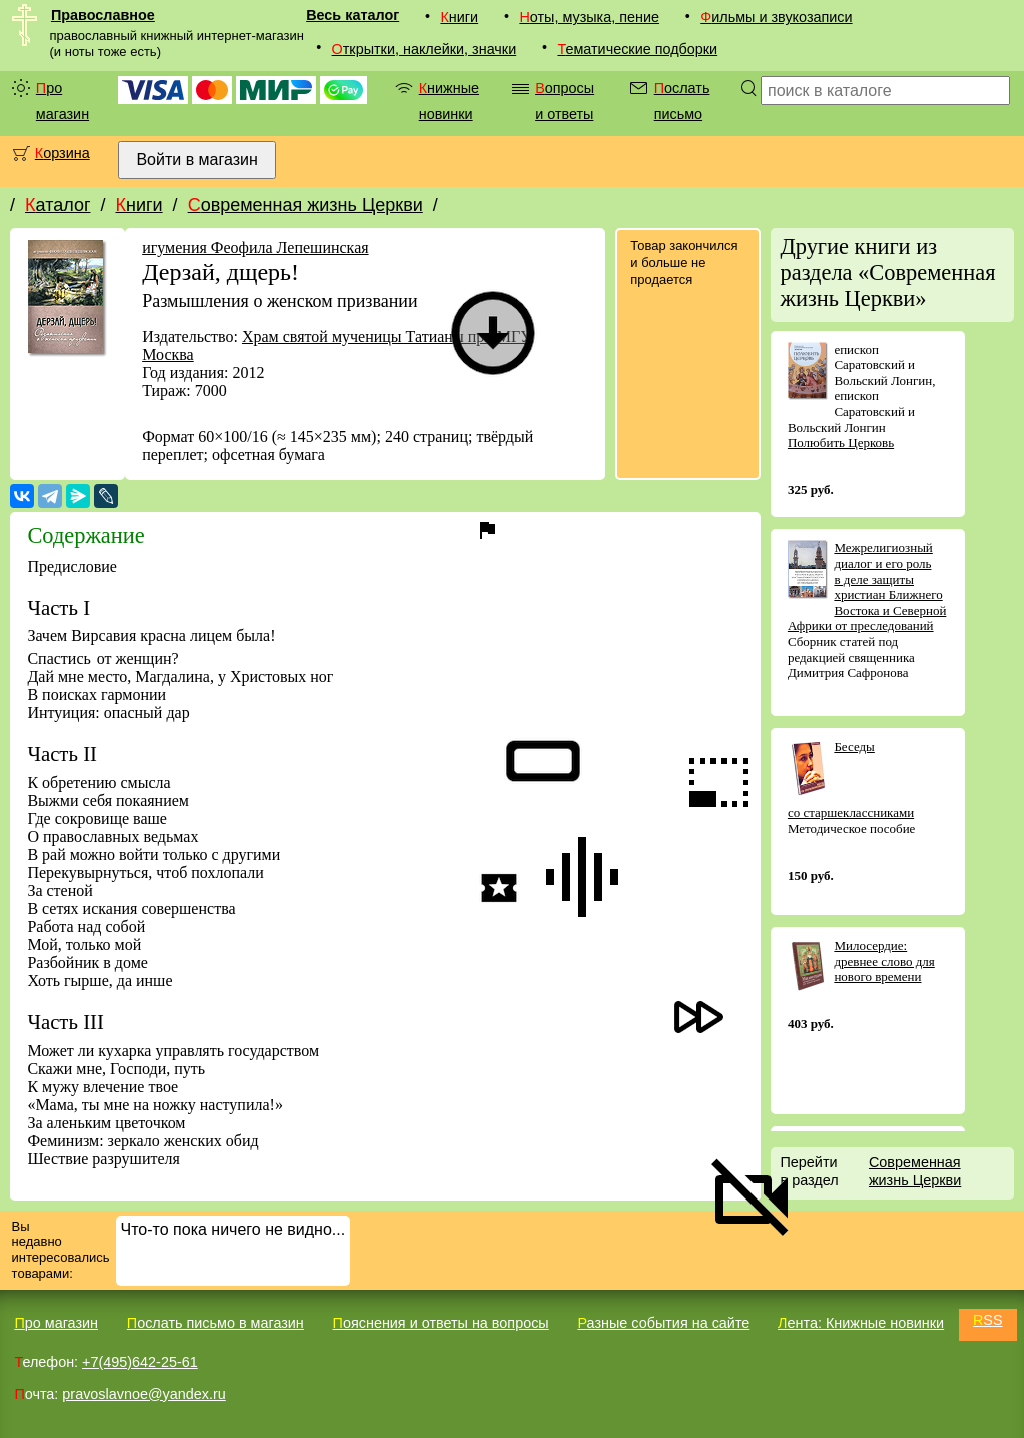 Image resolution: width=1024 pixels, height=1438 pixels. What do you see at coordinates (751, 1199) in the screenshot?
I see `turn off camera during video call` at bounding box center [751, 1199].